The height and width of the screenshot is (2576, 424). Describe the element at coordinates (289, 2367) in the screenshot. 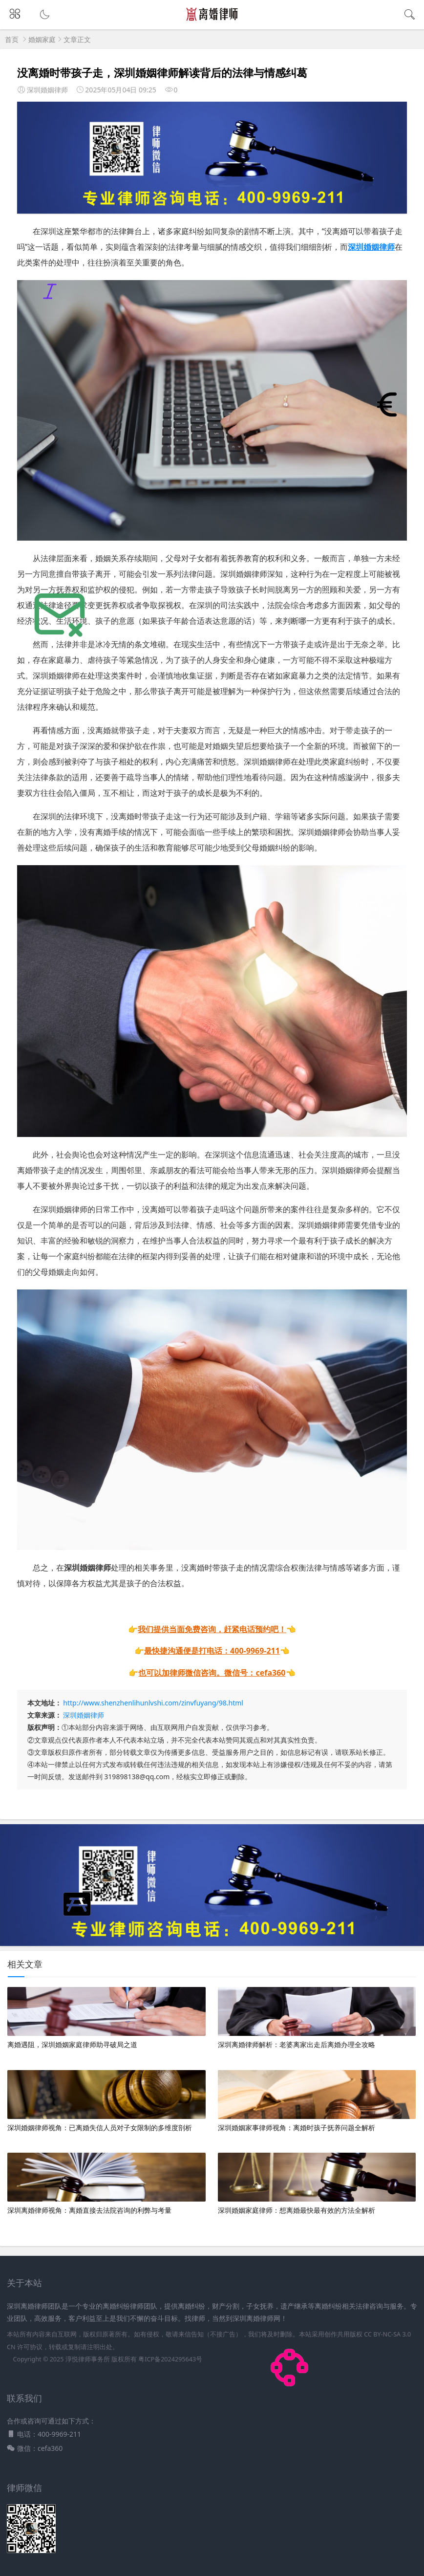

I see `edit bezier curve anchor points` at that location.